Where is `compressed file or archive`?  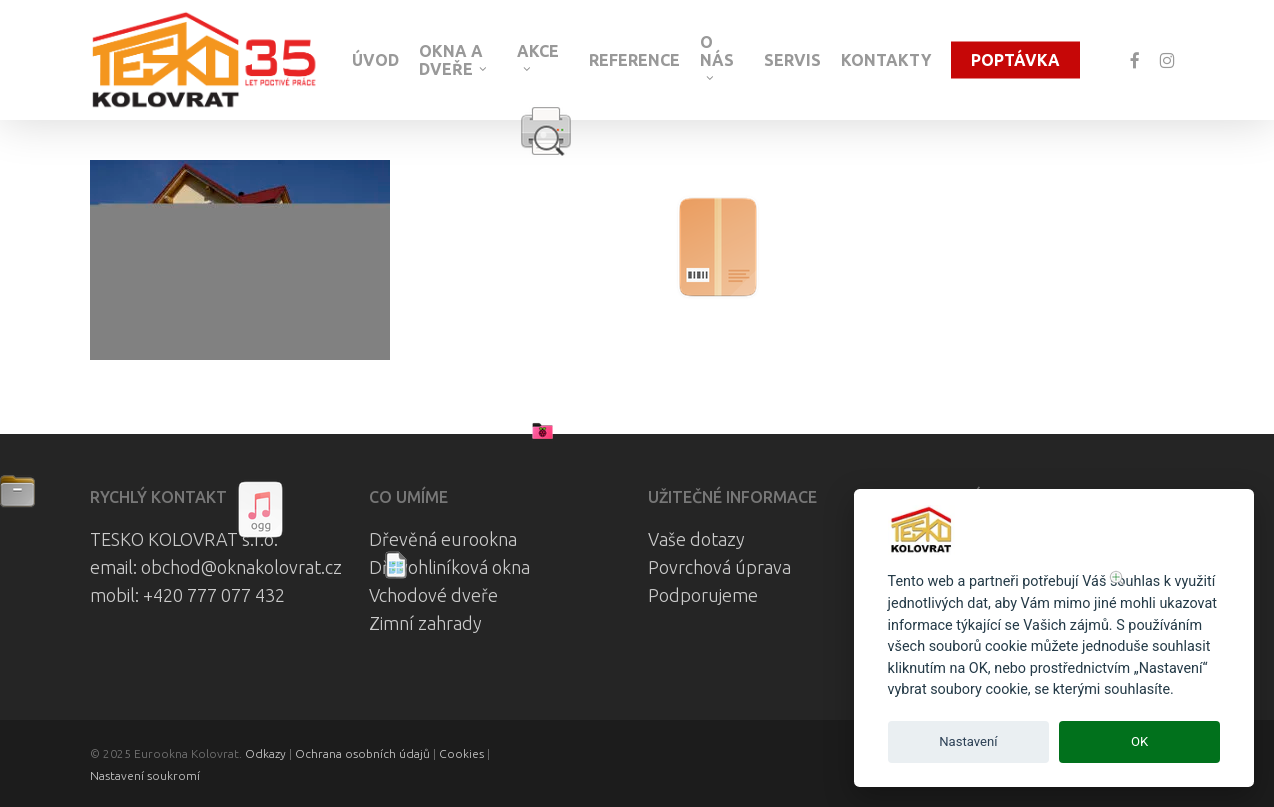 compressed file or archive is located at coordinates (718, 247).